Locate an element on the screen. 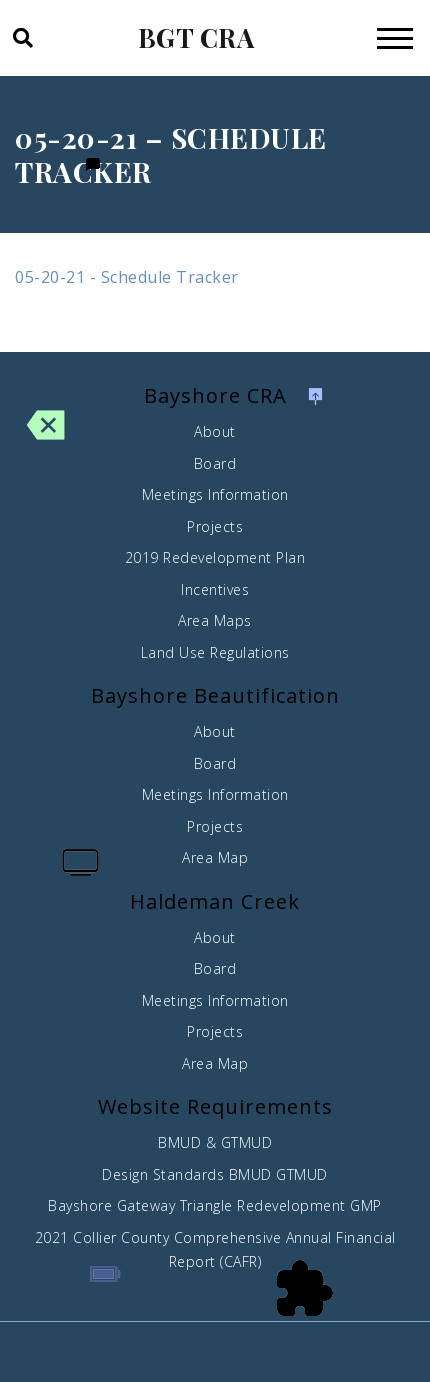  indicates battery is fully charged is located at coordinates (105, 1274).